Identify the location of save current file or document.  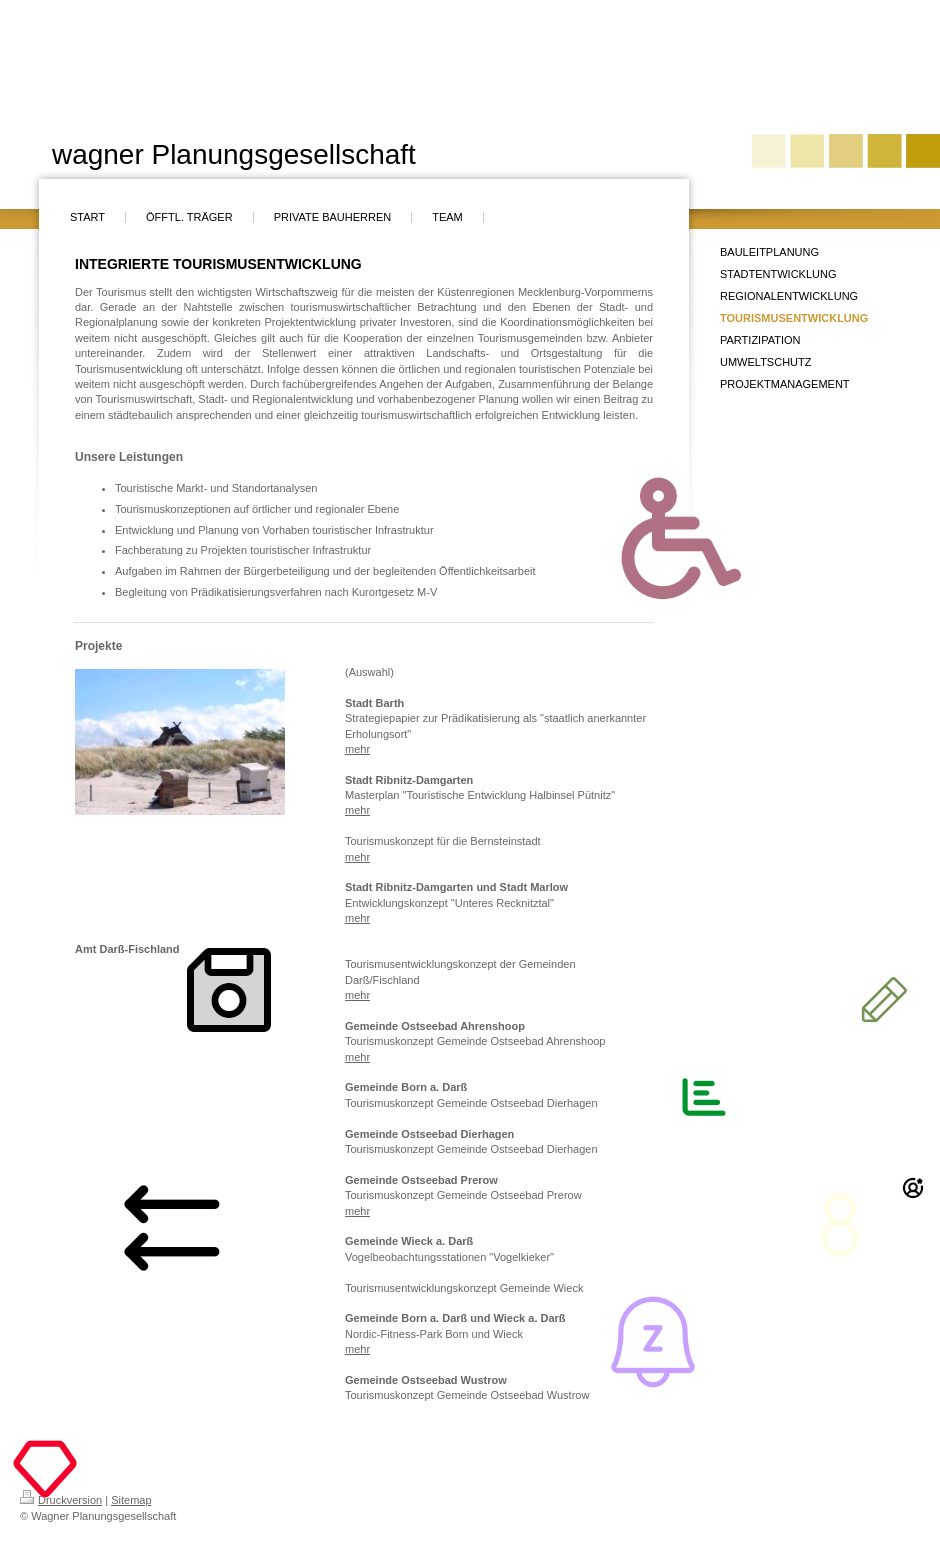
(229, 990).